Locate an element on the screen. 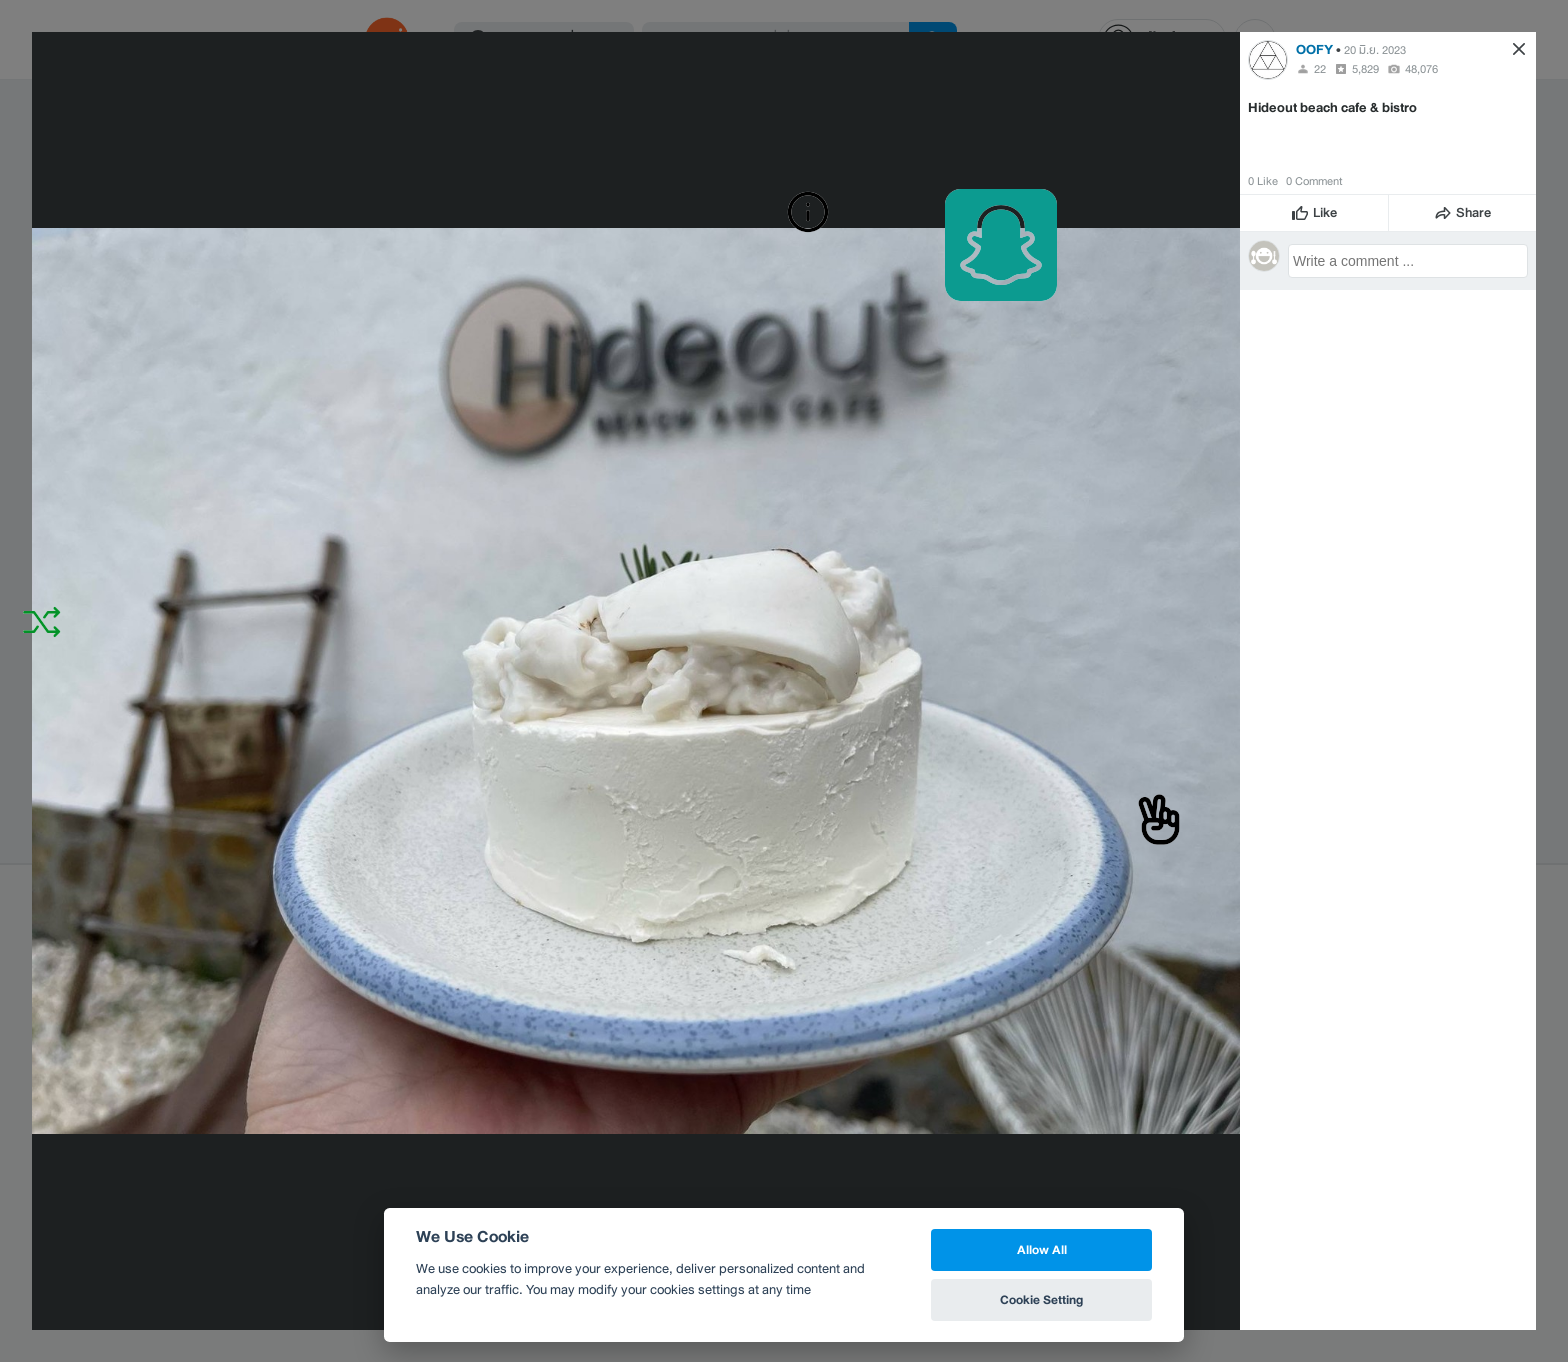  shuffle or randomize playback order is located at coordinates (41, 622).